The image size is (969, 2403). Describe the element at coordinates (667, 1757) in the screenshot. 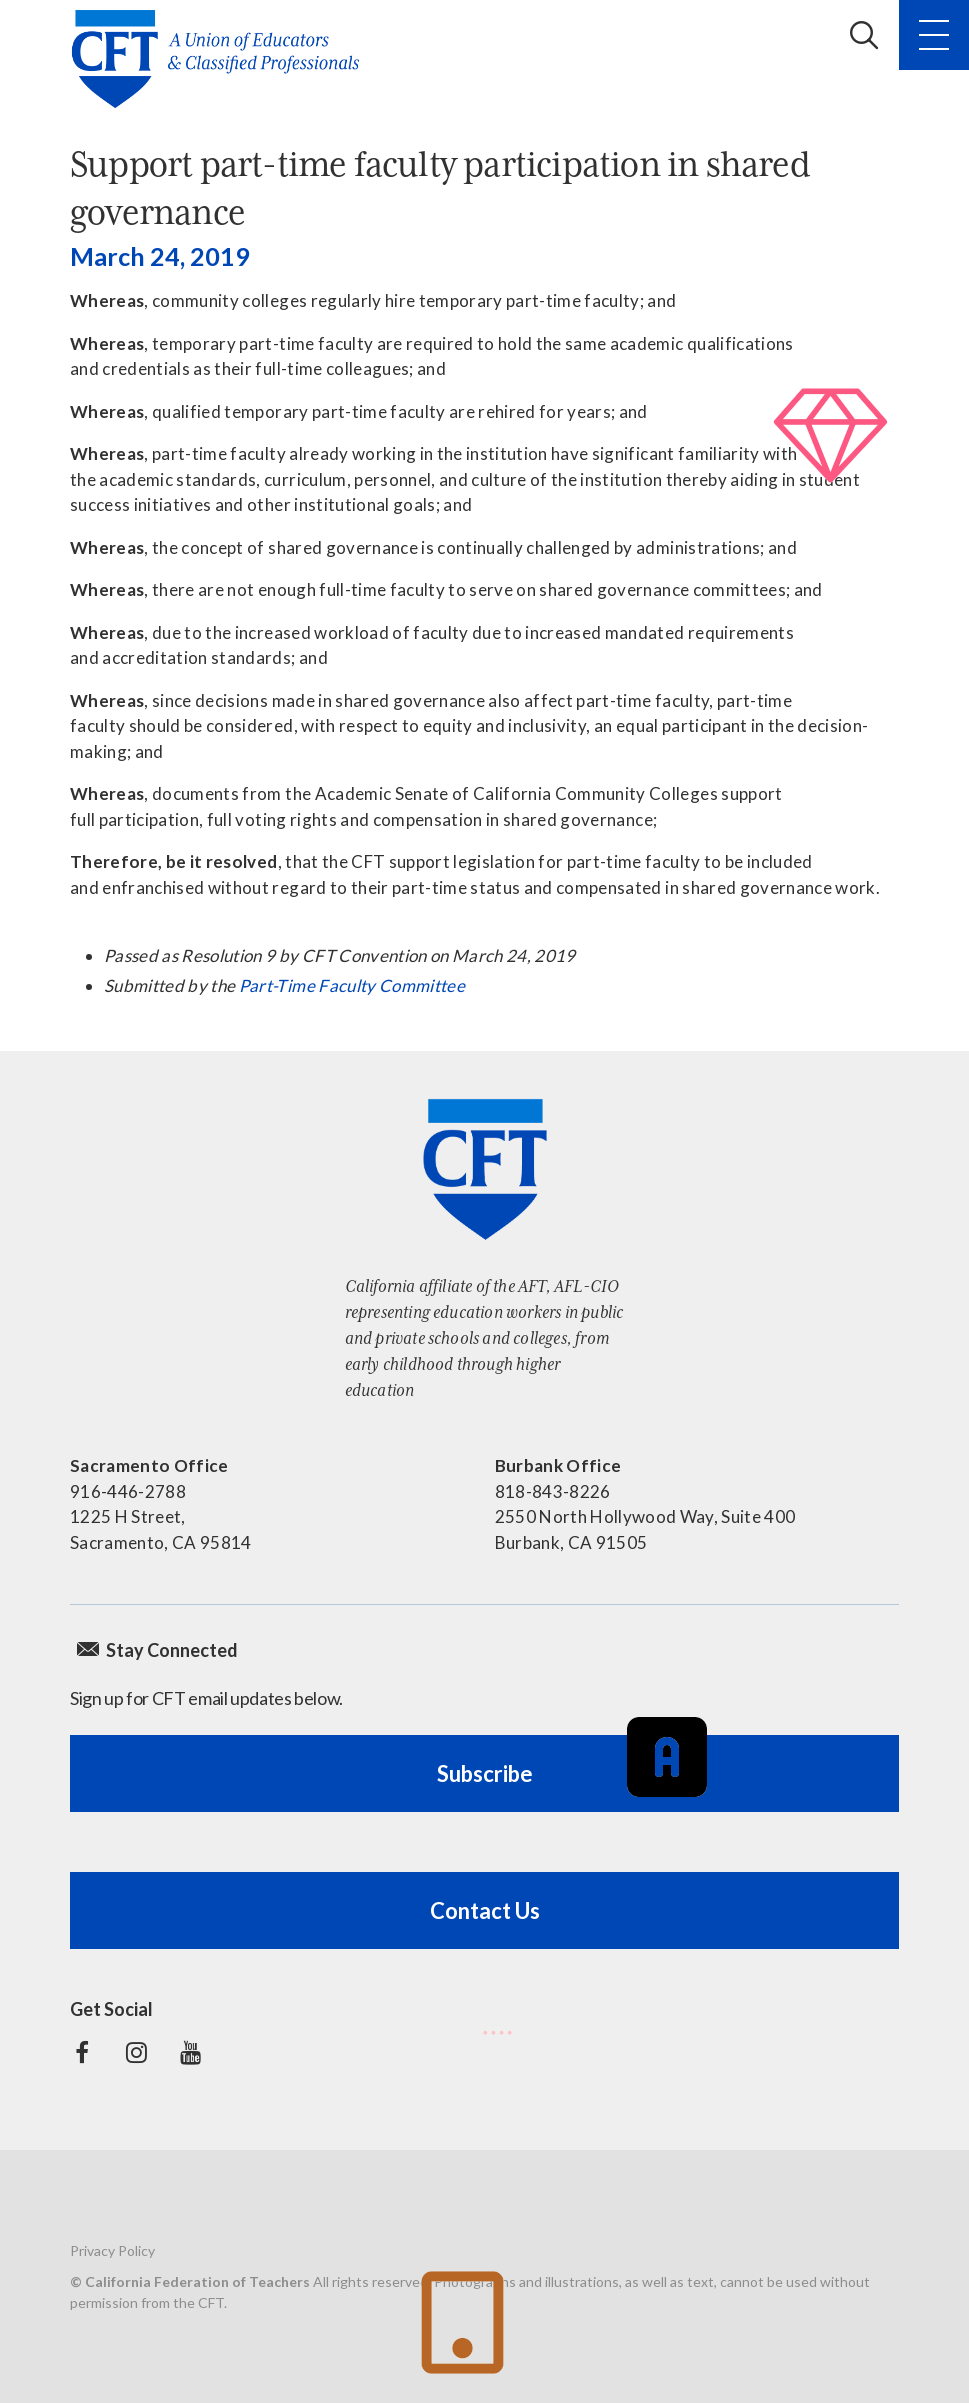

I see `select text formatting option A` at that location.